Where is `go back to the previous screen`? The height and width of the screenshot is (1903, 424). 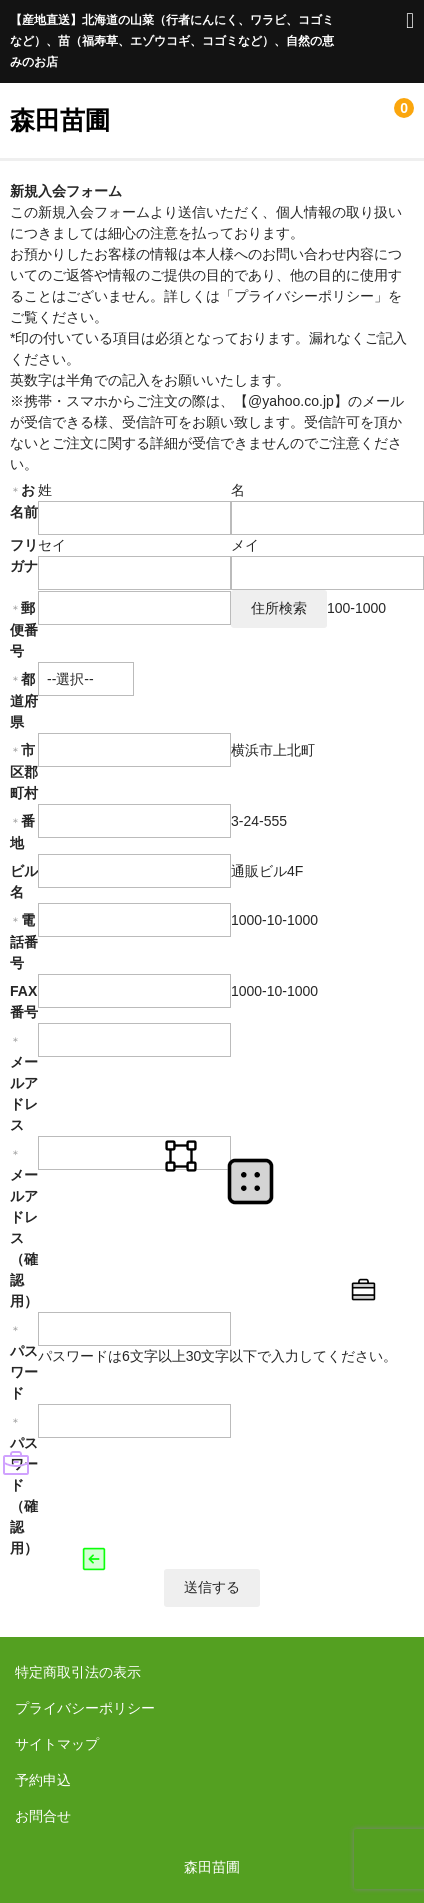 go back to the previous screen is located at coordinates (94, 1559).